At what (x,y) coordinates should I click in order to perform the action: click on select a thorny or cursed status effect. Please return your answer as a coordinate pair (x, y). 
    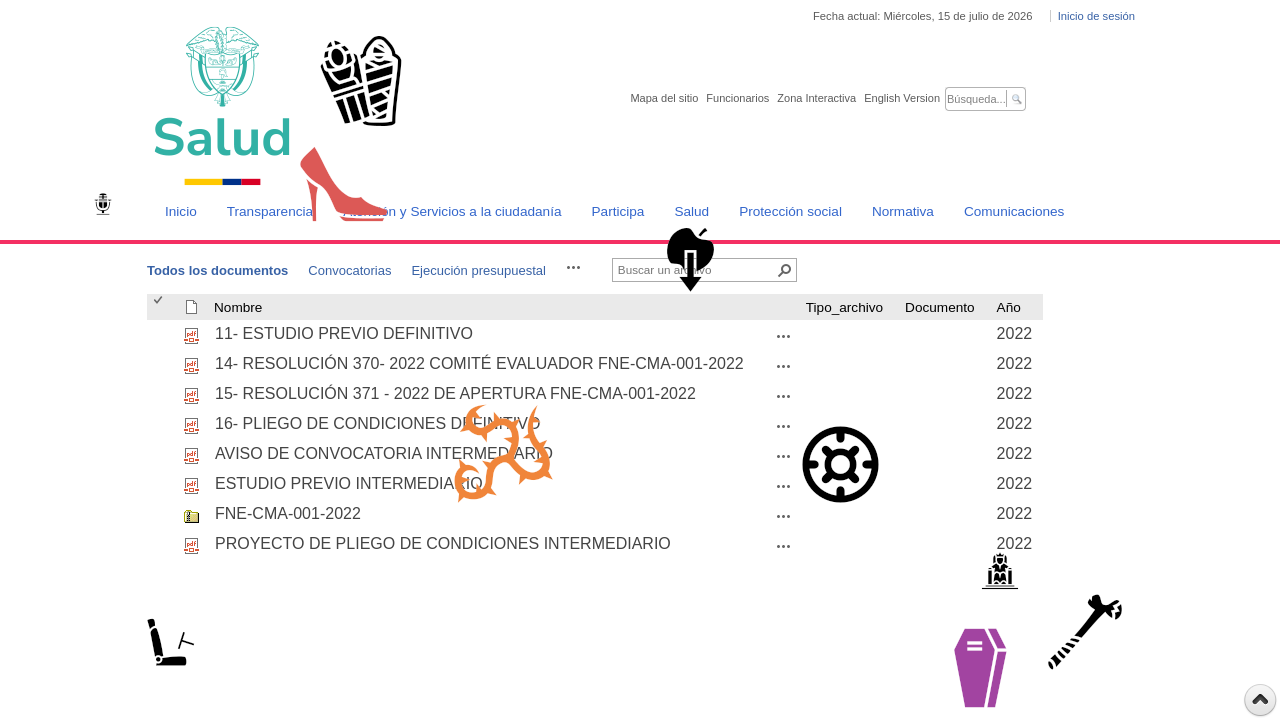
    Looking at the image, I should click on (502, 452).